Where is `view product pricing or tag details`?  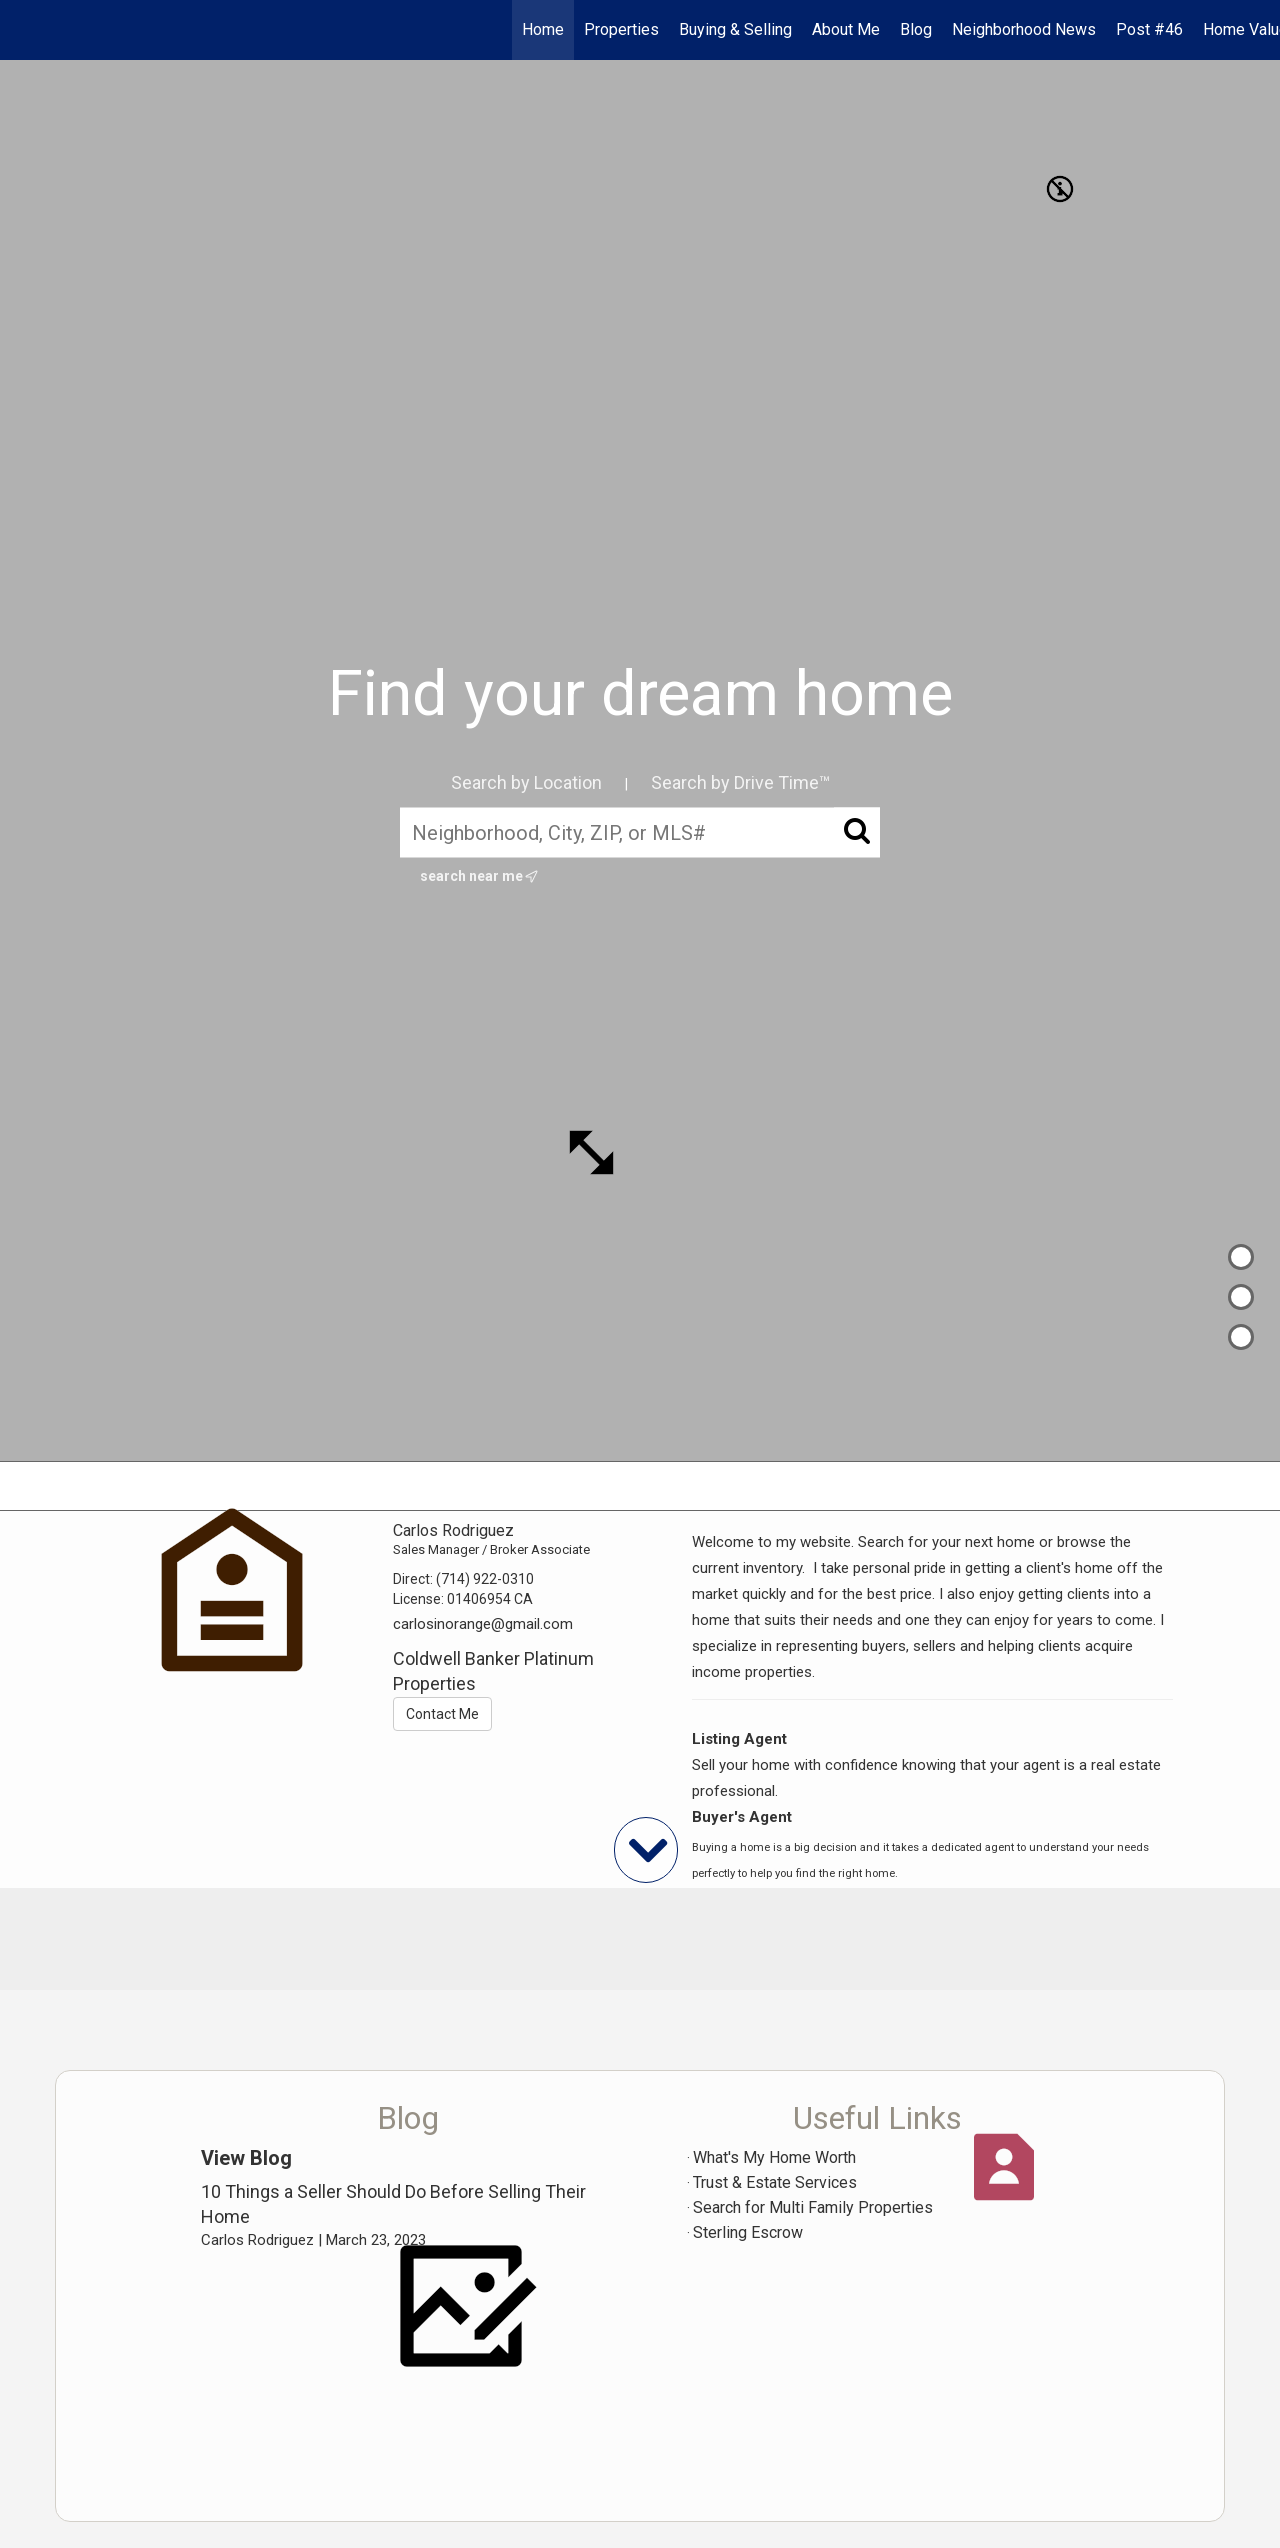
view product pricing or tag details is located at coordinates (232, 1593).